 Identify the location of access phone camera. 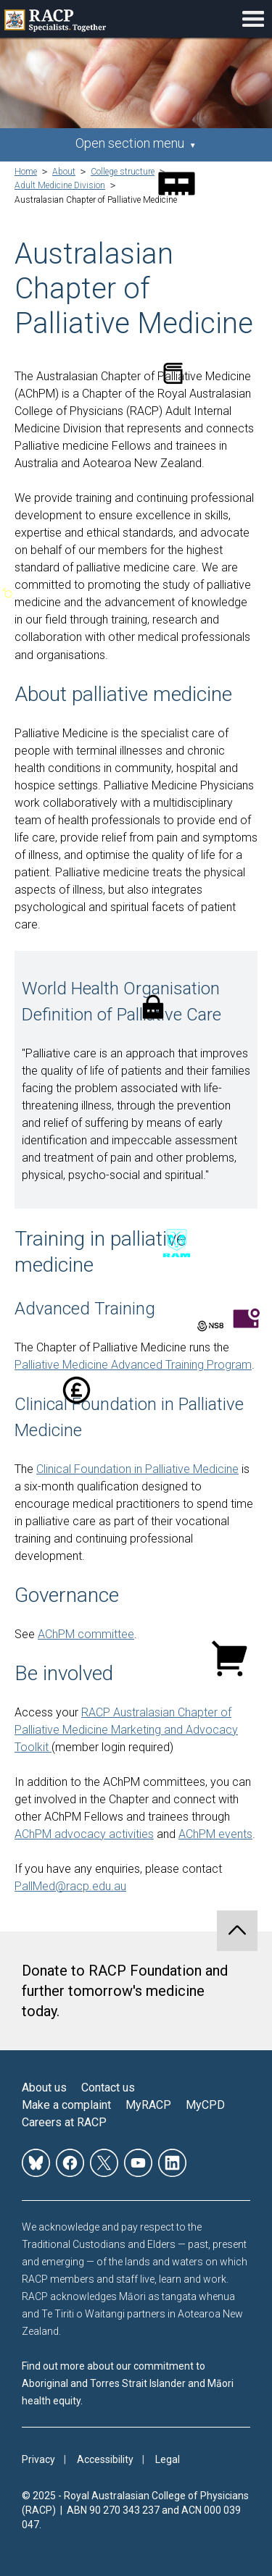
(246, 1319).